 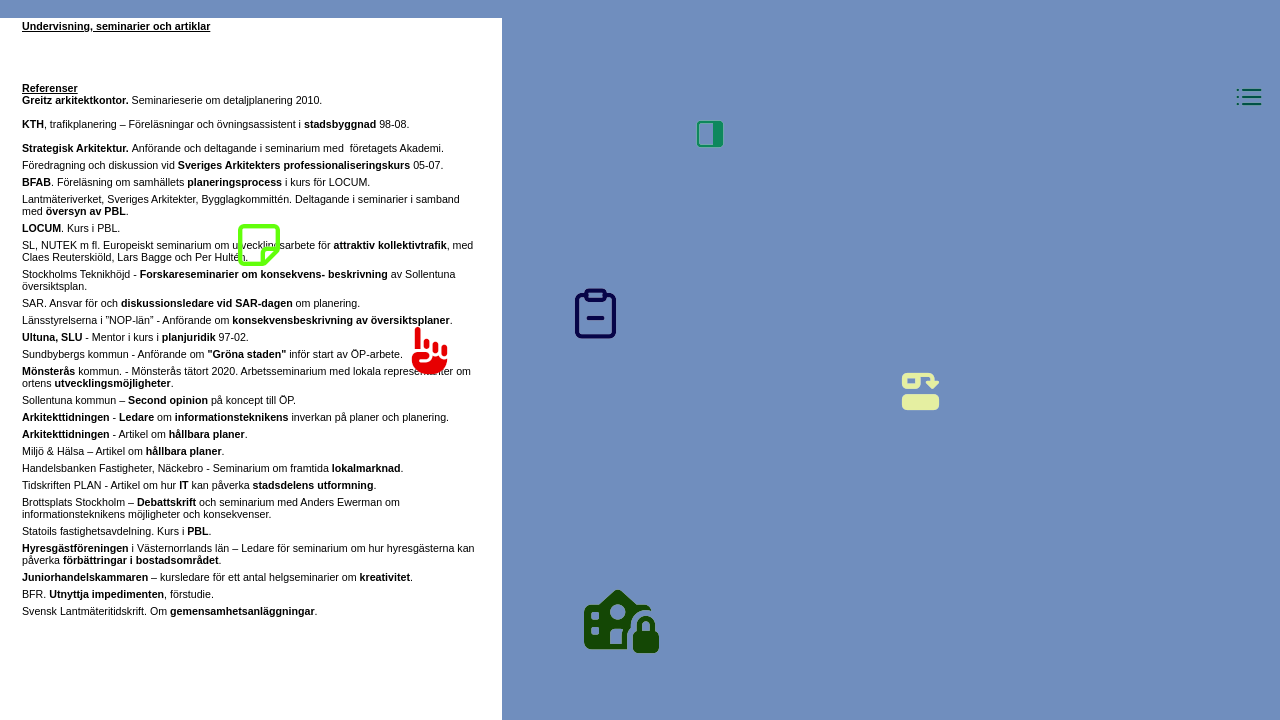 What do you see at coordinates (1249, 97) in the screenshot?
I see `view items in a list format` at bounding box center [1249, 97].